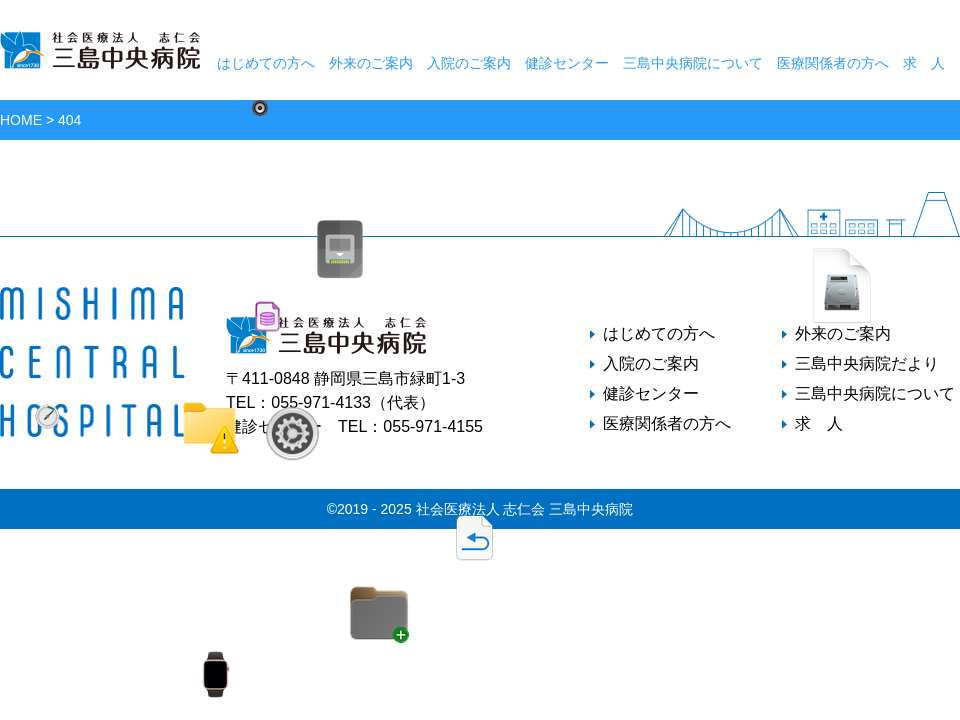 This screenshot has height=720, width=960. I want to click on libreoffice base database file, so click(267, 316).